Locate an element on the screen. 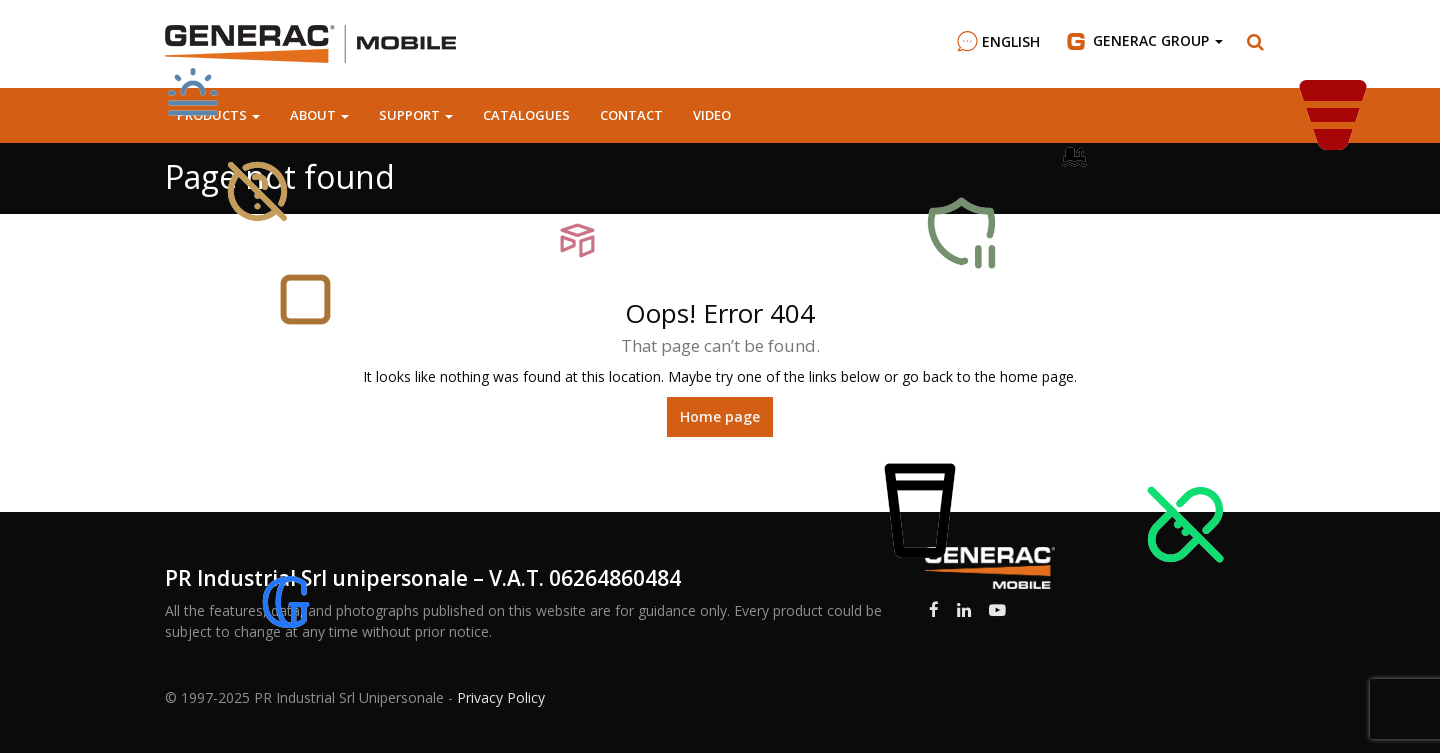  stop media playback is located at coordinates (305, 299).